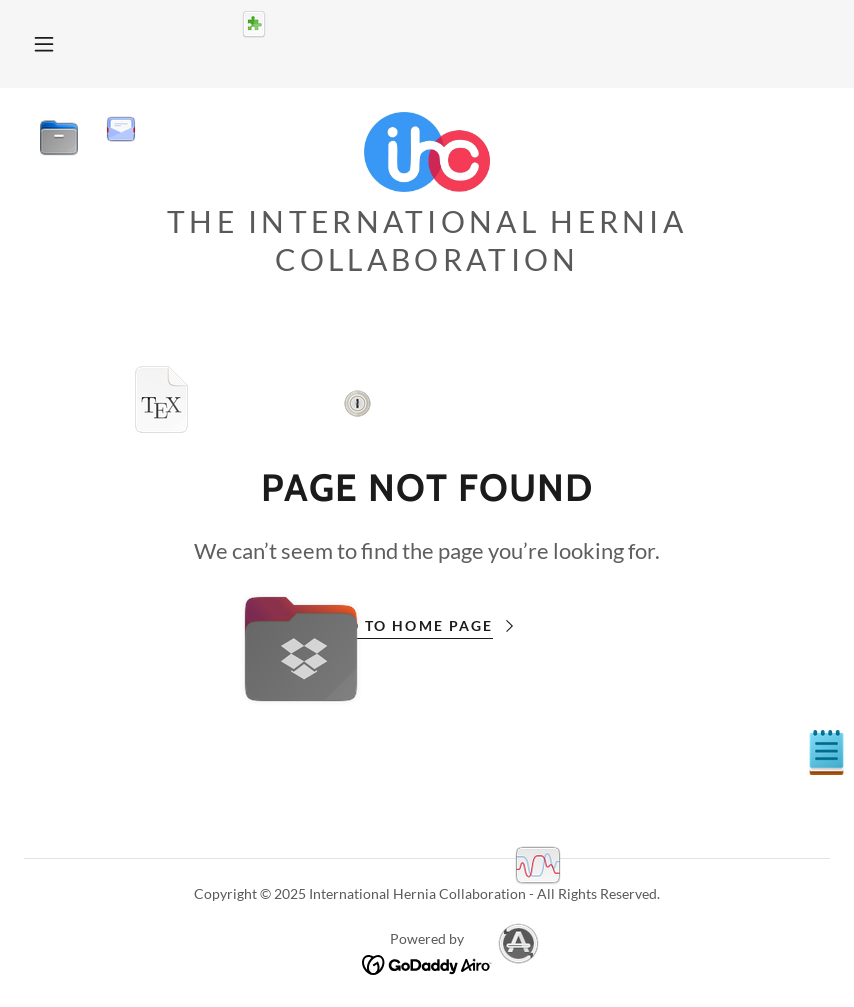 This screenshot has height=1007, width=854. I want to click on check for available system updates, so click(518, 943).